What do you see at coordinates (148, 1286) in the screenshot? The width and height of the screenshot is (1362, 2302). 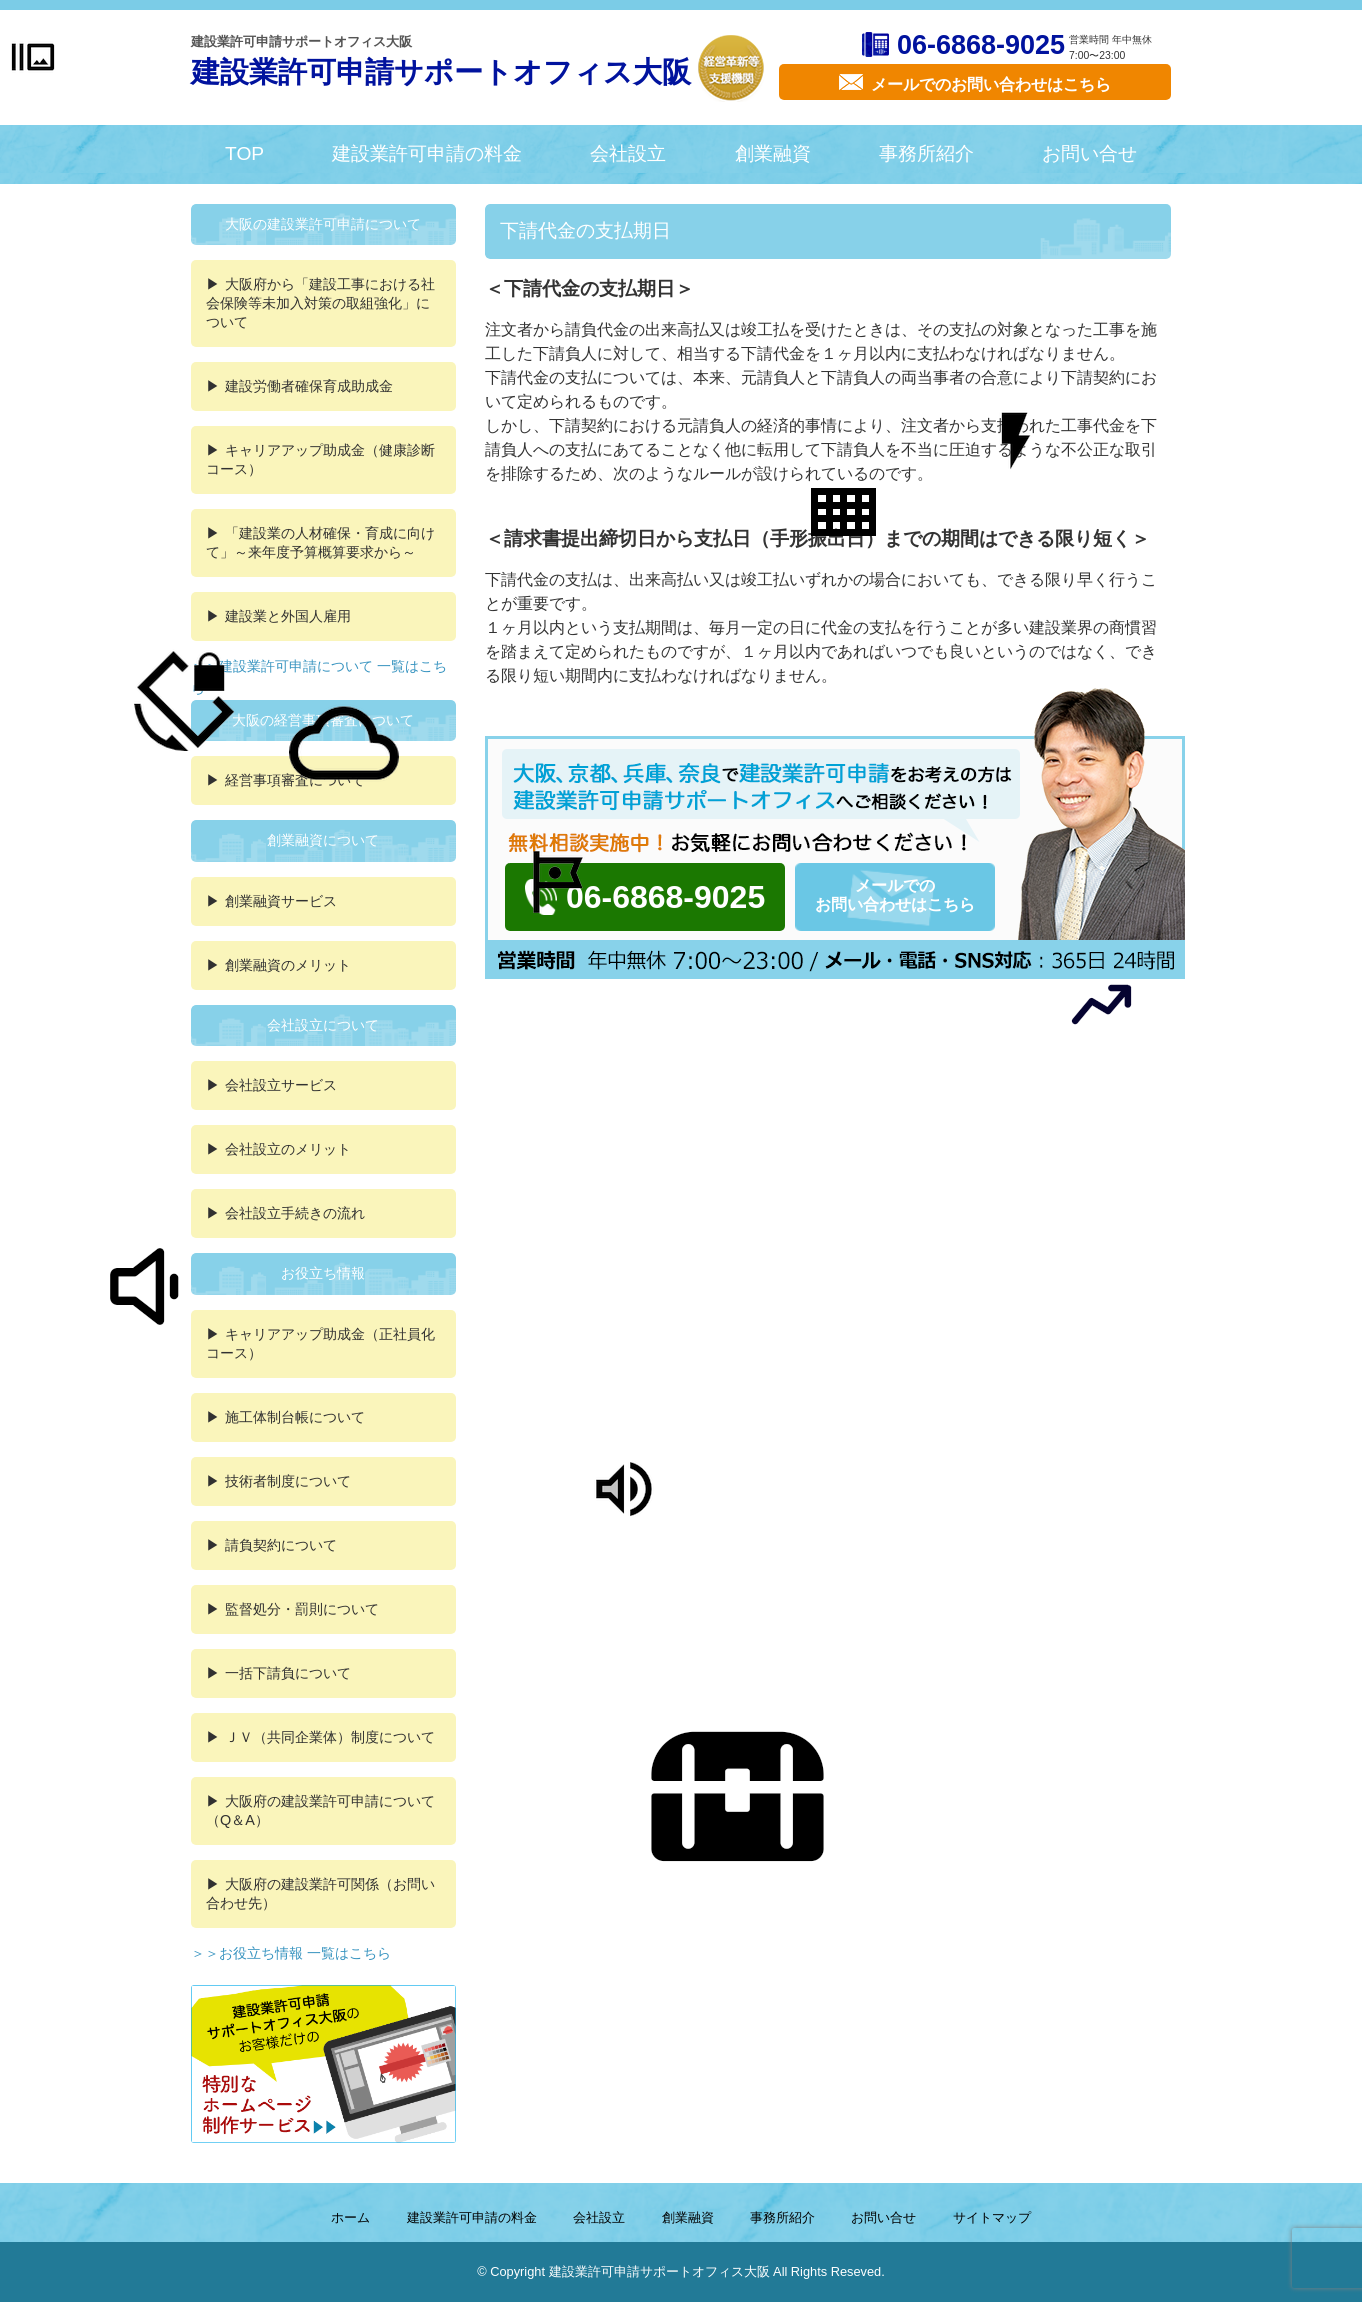 I see `volume set to low` at bounding box center [148, 1286].